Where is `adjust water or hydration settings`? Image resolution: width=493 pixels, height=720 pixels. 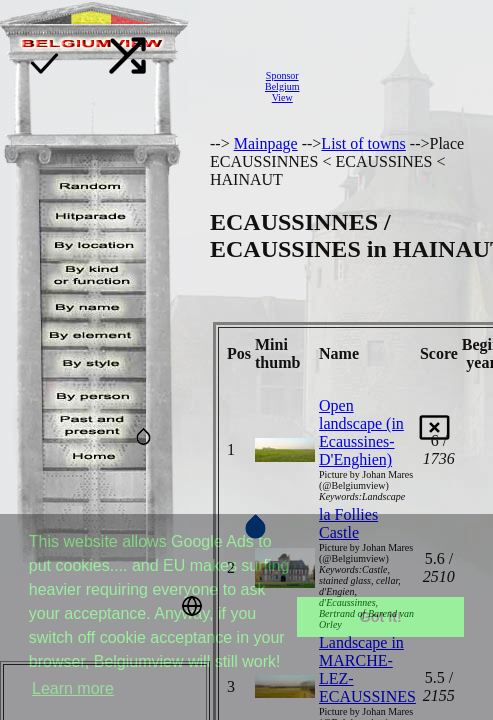 adjust water or hydration settings is located at coordinates (255, 526).